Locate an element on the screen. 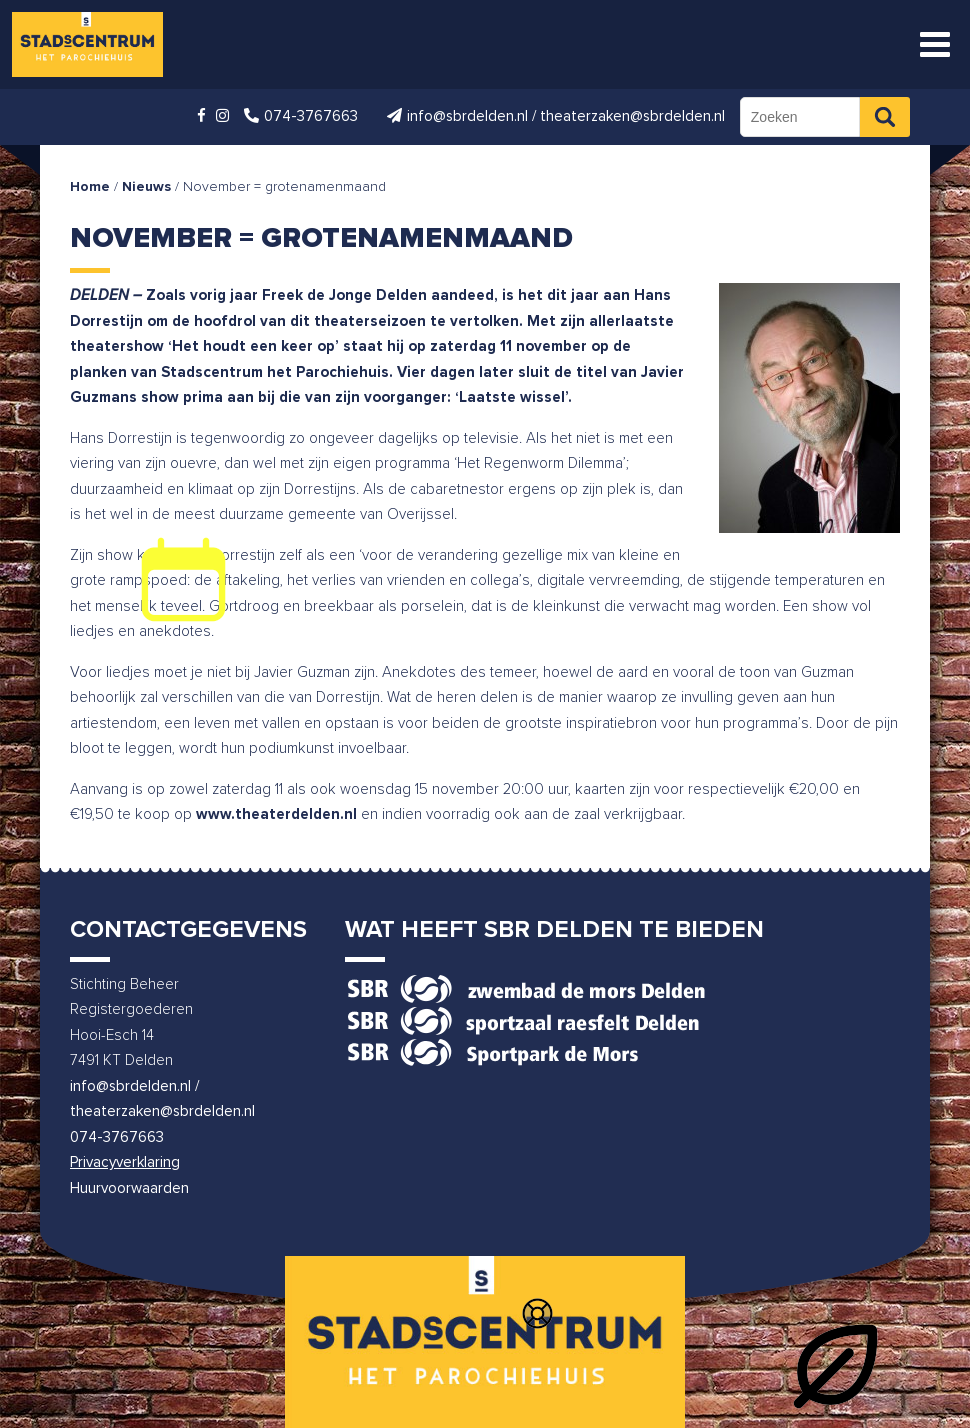 Image resolution: width=970 pixels, height=1428 pixels. indicates eco-friendly or sustainable option is located at coordinates (835, 1366).